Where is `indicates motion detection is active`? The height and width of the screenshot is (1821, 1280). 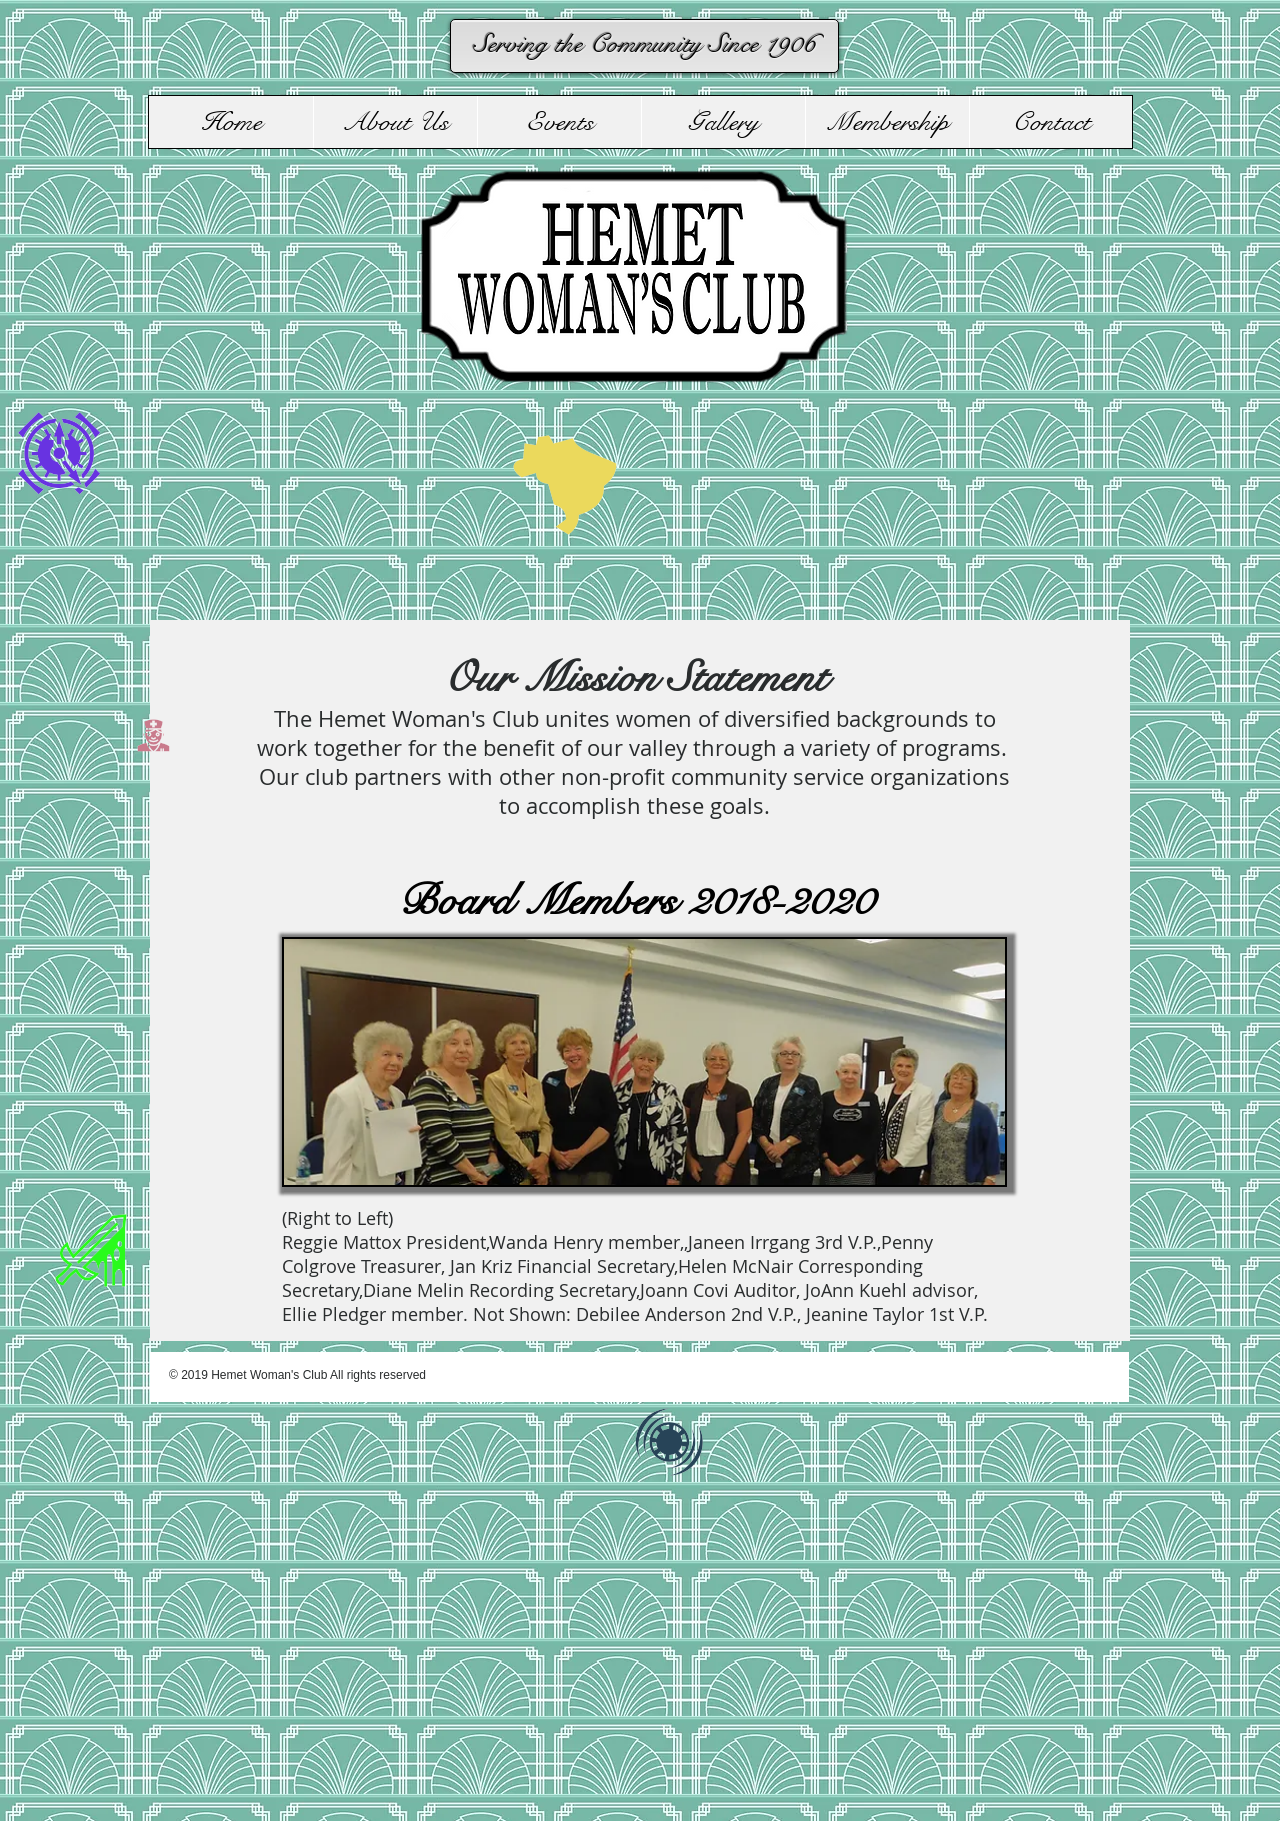
indicates motion detection is active is located at coordinates (669, 1442).